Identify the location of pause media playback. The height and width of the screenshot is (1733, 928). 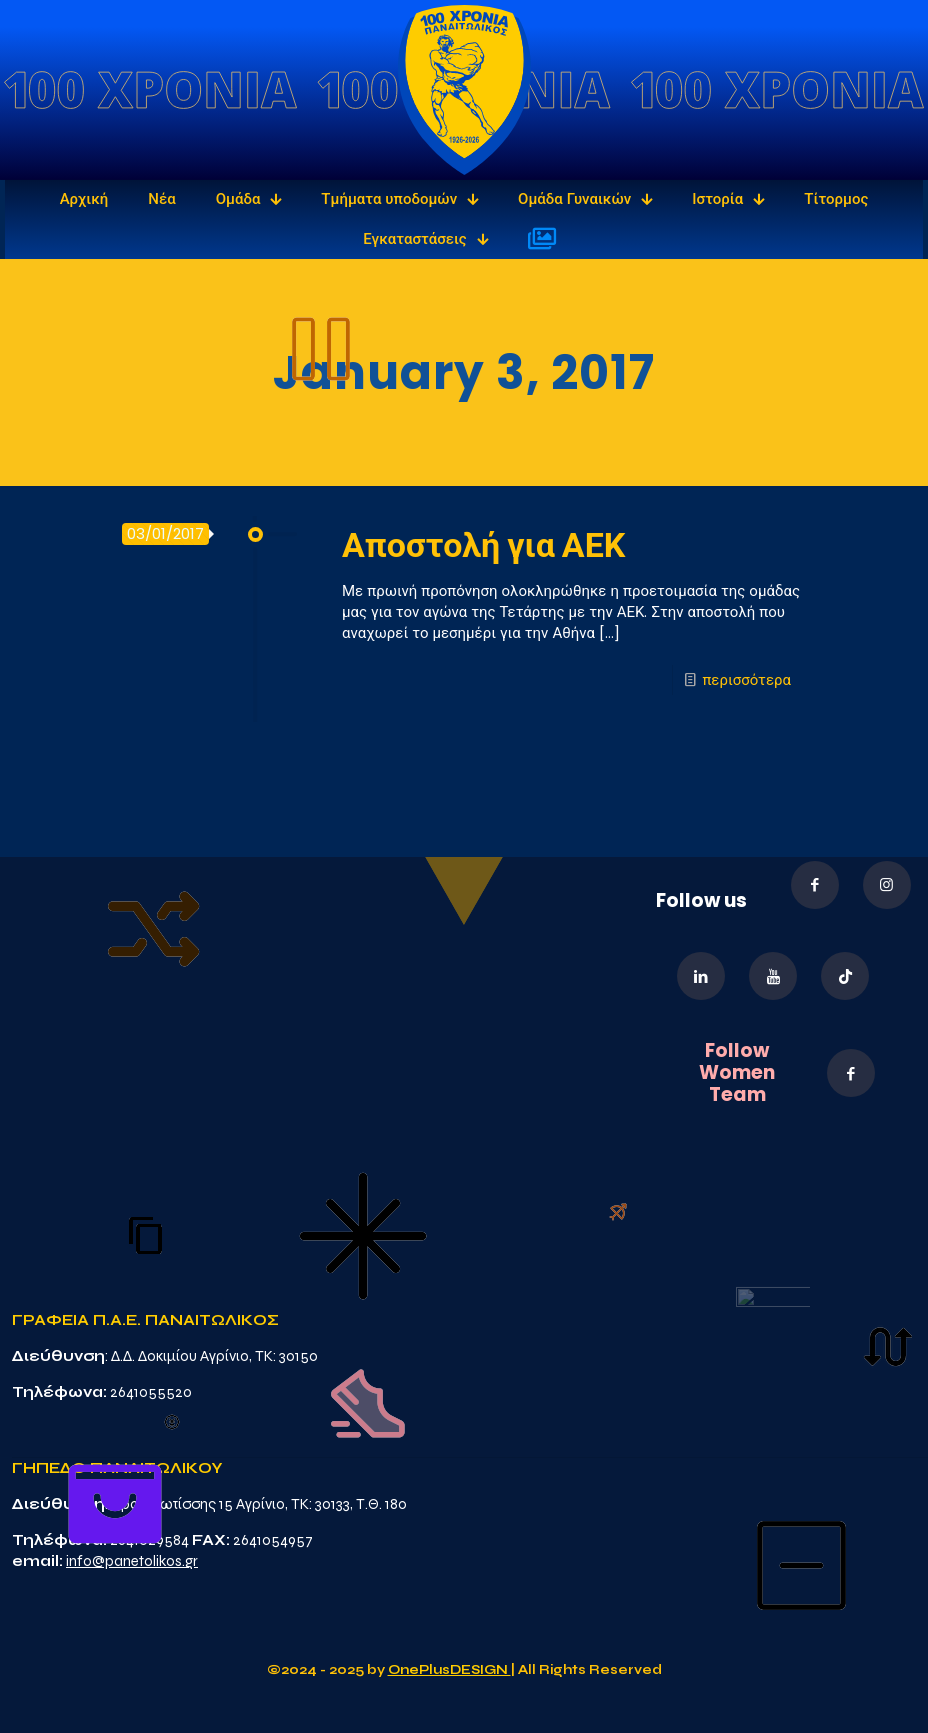
(321, 349).